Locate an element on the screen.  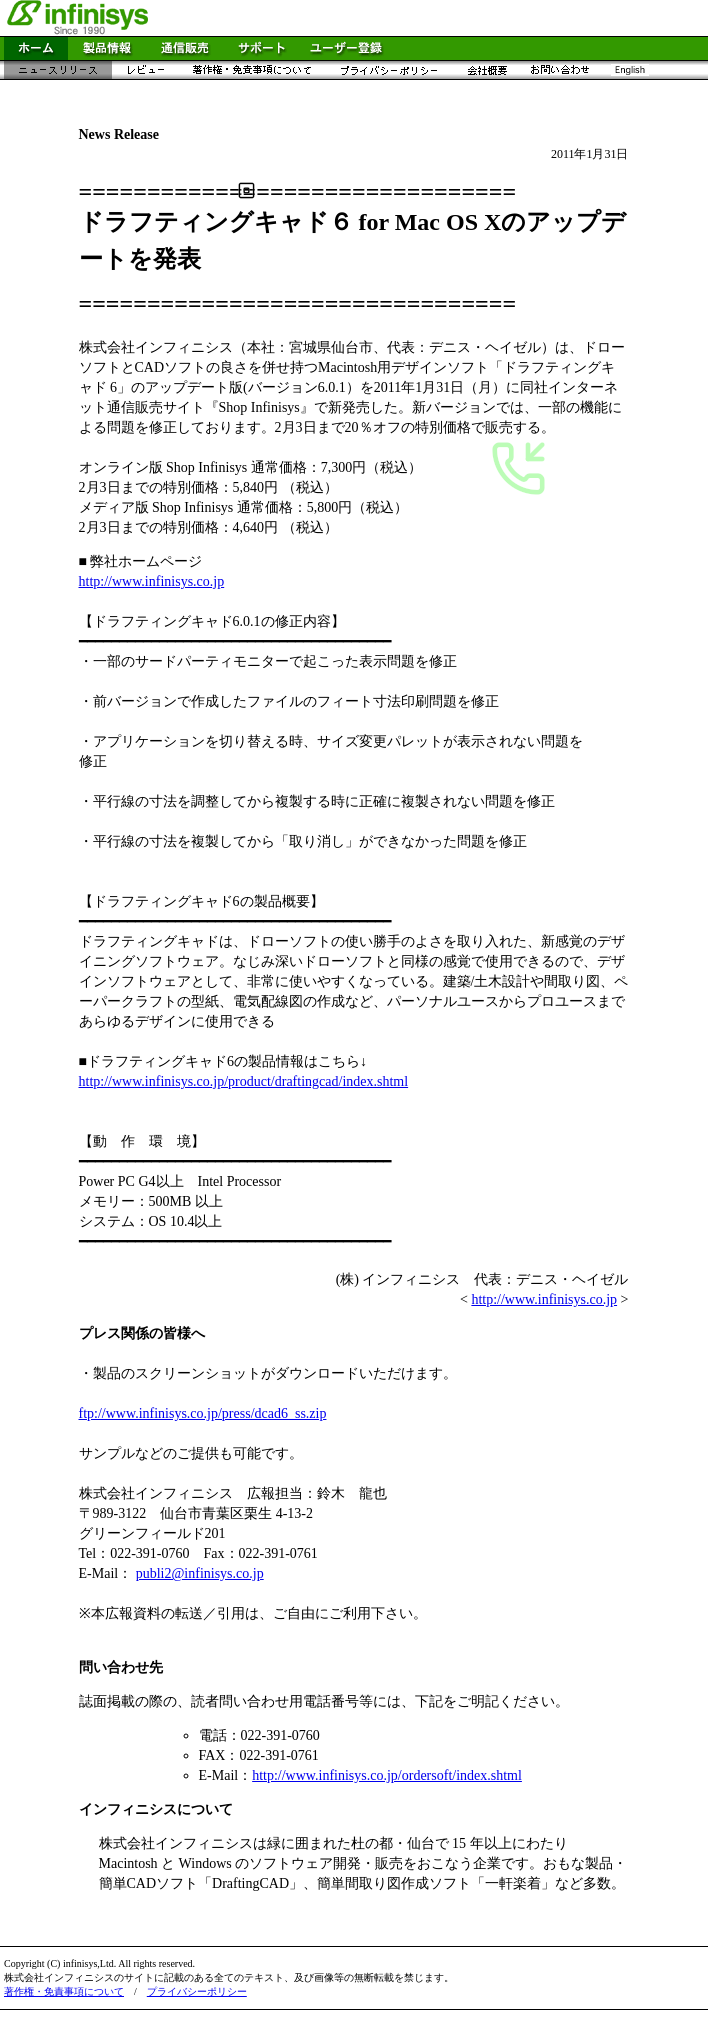
stop media playback is located at coordinates (246, 190).